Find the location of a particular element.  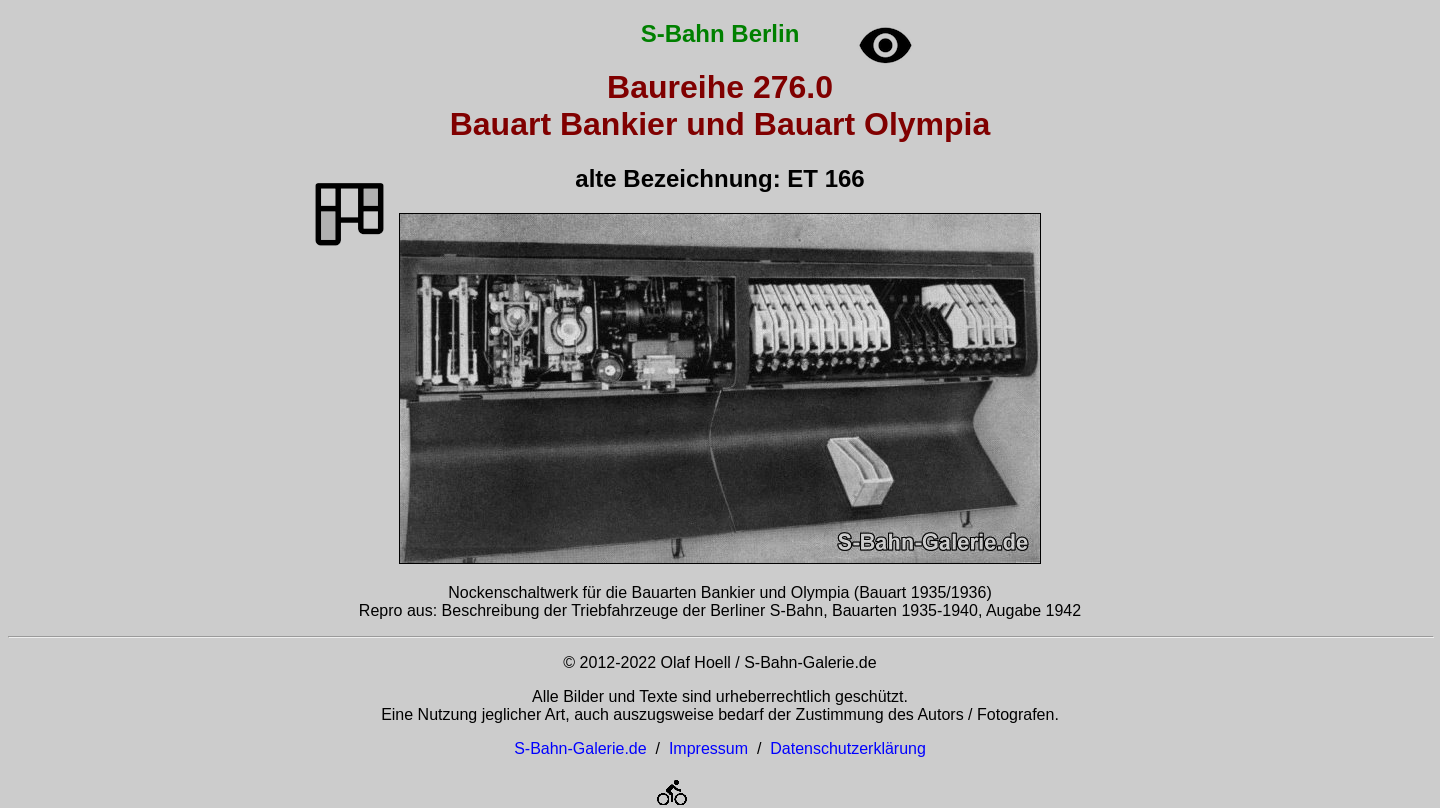

view kanban board is located at coordinates (349, 211).